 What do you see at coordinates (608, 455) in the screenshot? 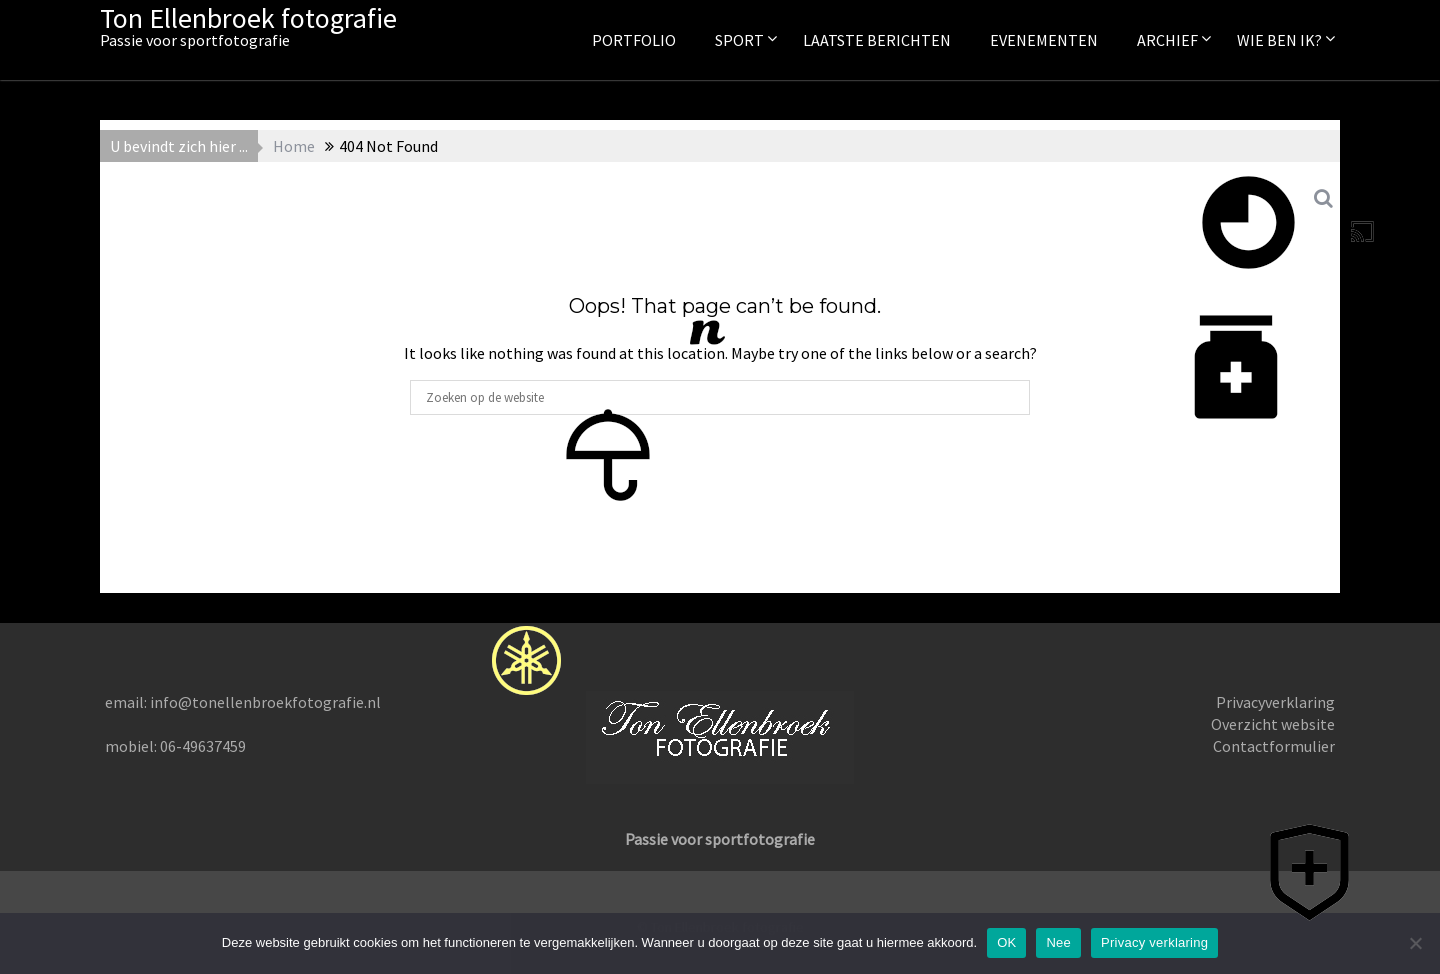
I see `view weather forecast or rain conditions` at bounding box center [608, 455].